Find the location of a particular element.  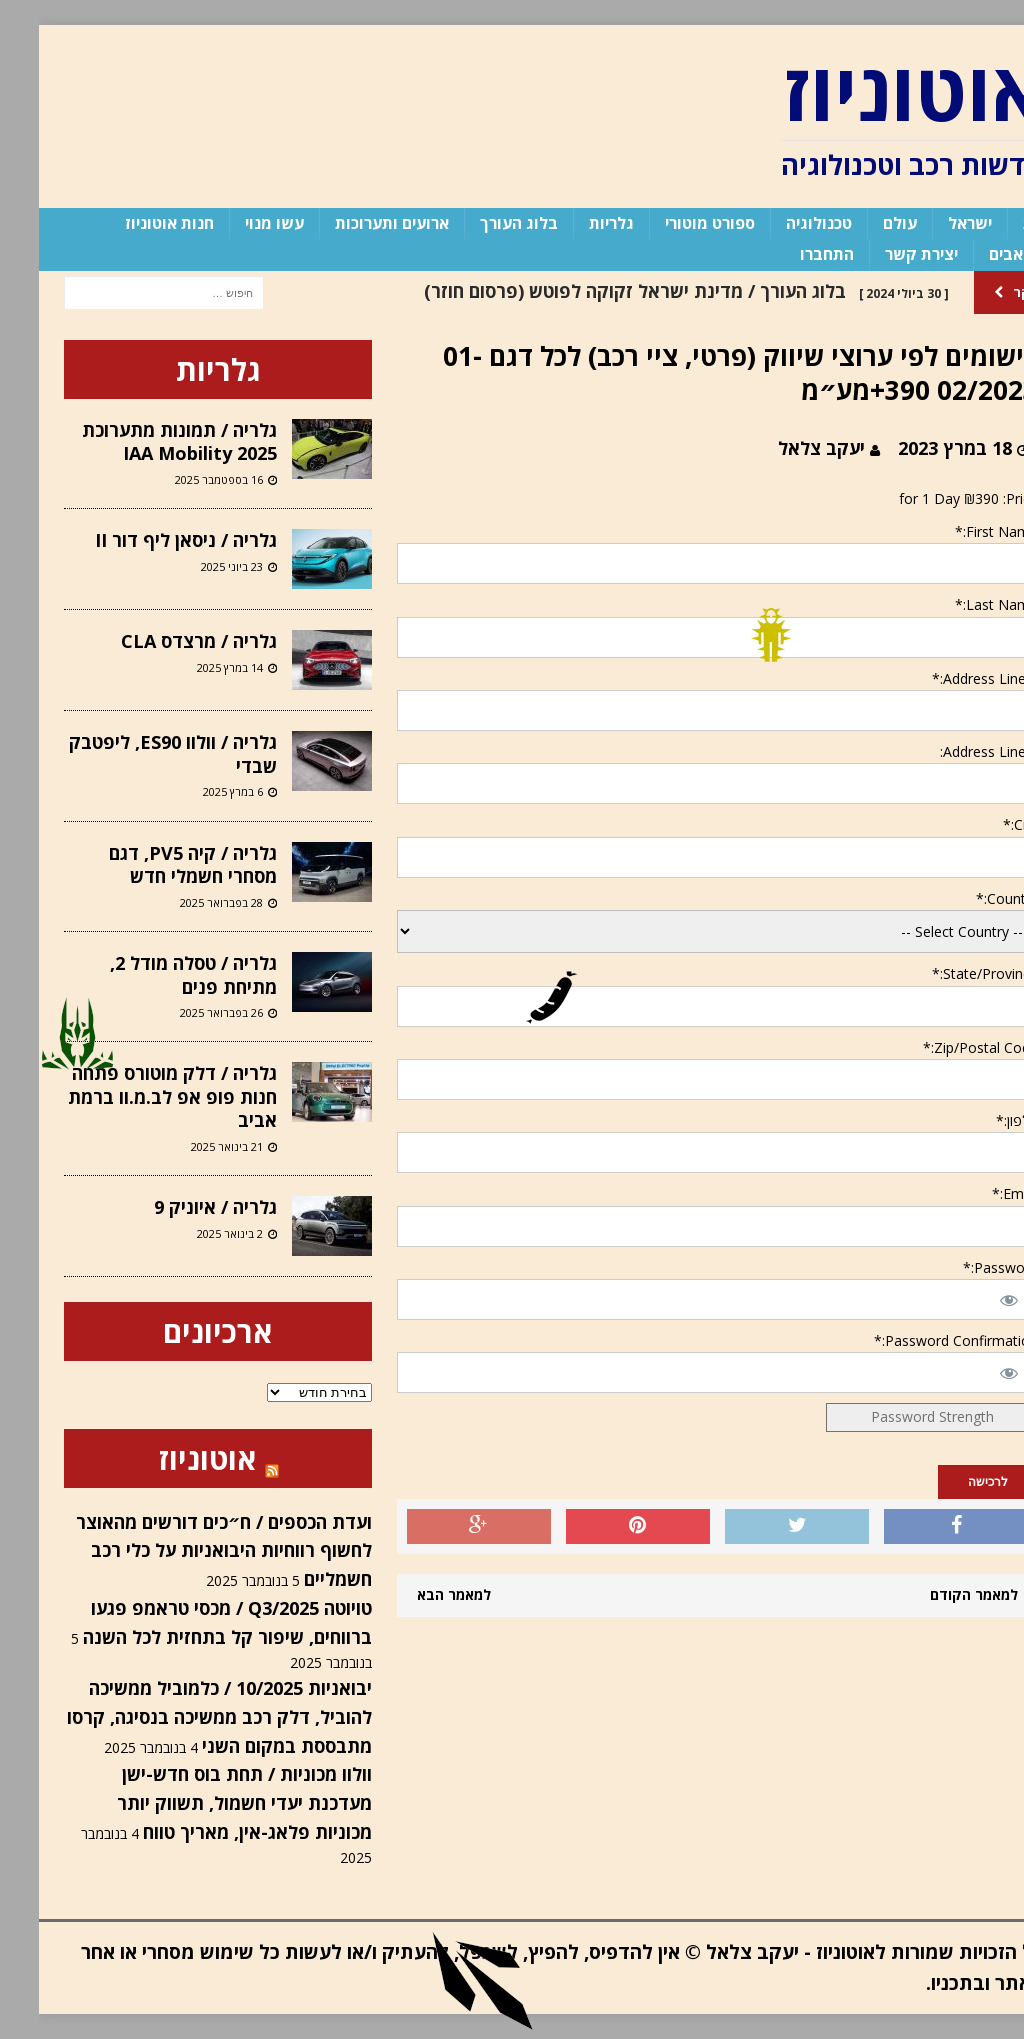

food item in a cooking or recipe game is located at coordinates (551, 997).